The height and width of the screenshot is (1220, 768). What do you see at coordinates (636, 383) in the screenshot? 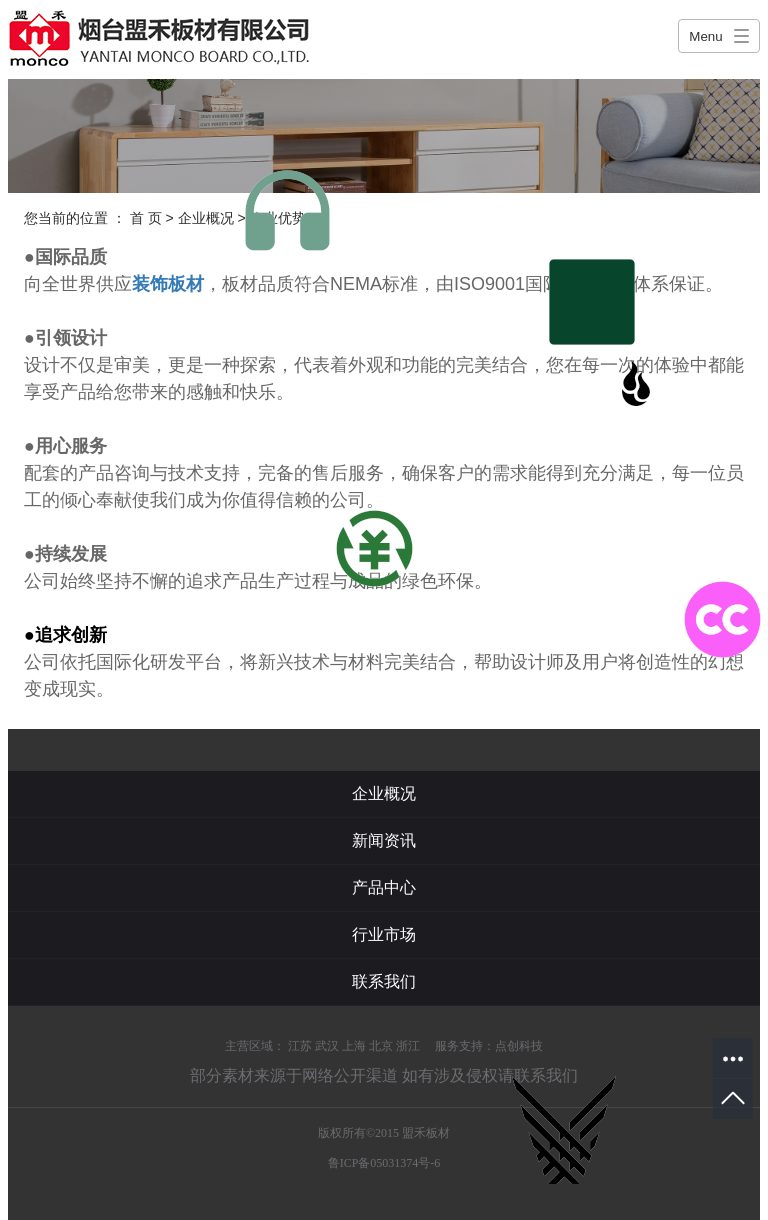
I see `backblaze cloud backup service logo` at bounding box center [636, 383].